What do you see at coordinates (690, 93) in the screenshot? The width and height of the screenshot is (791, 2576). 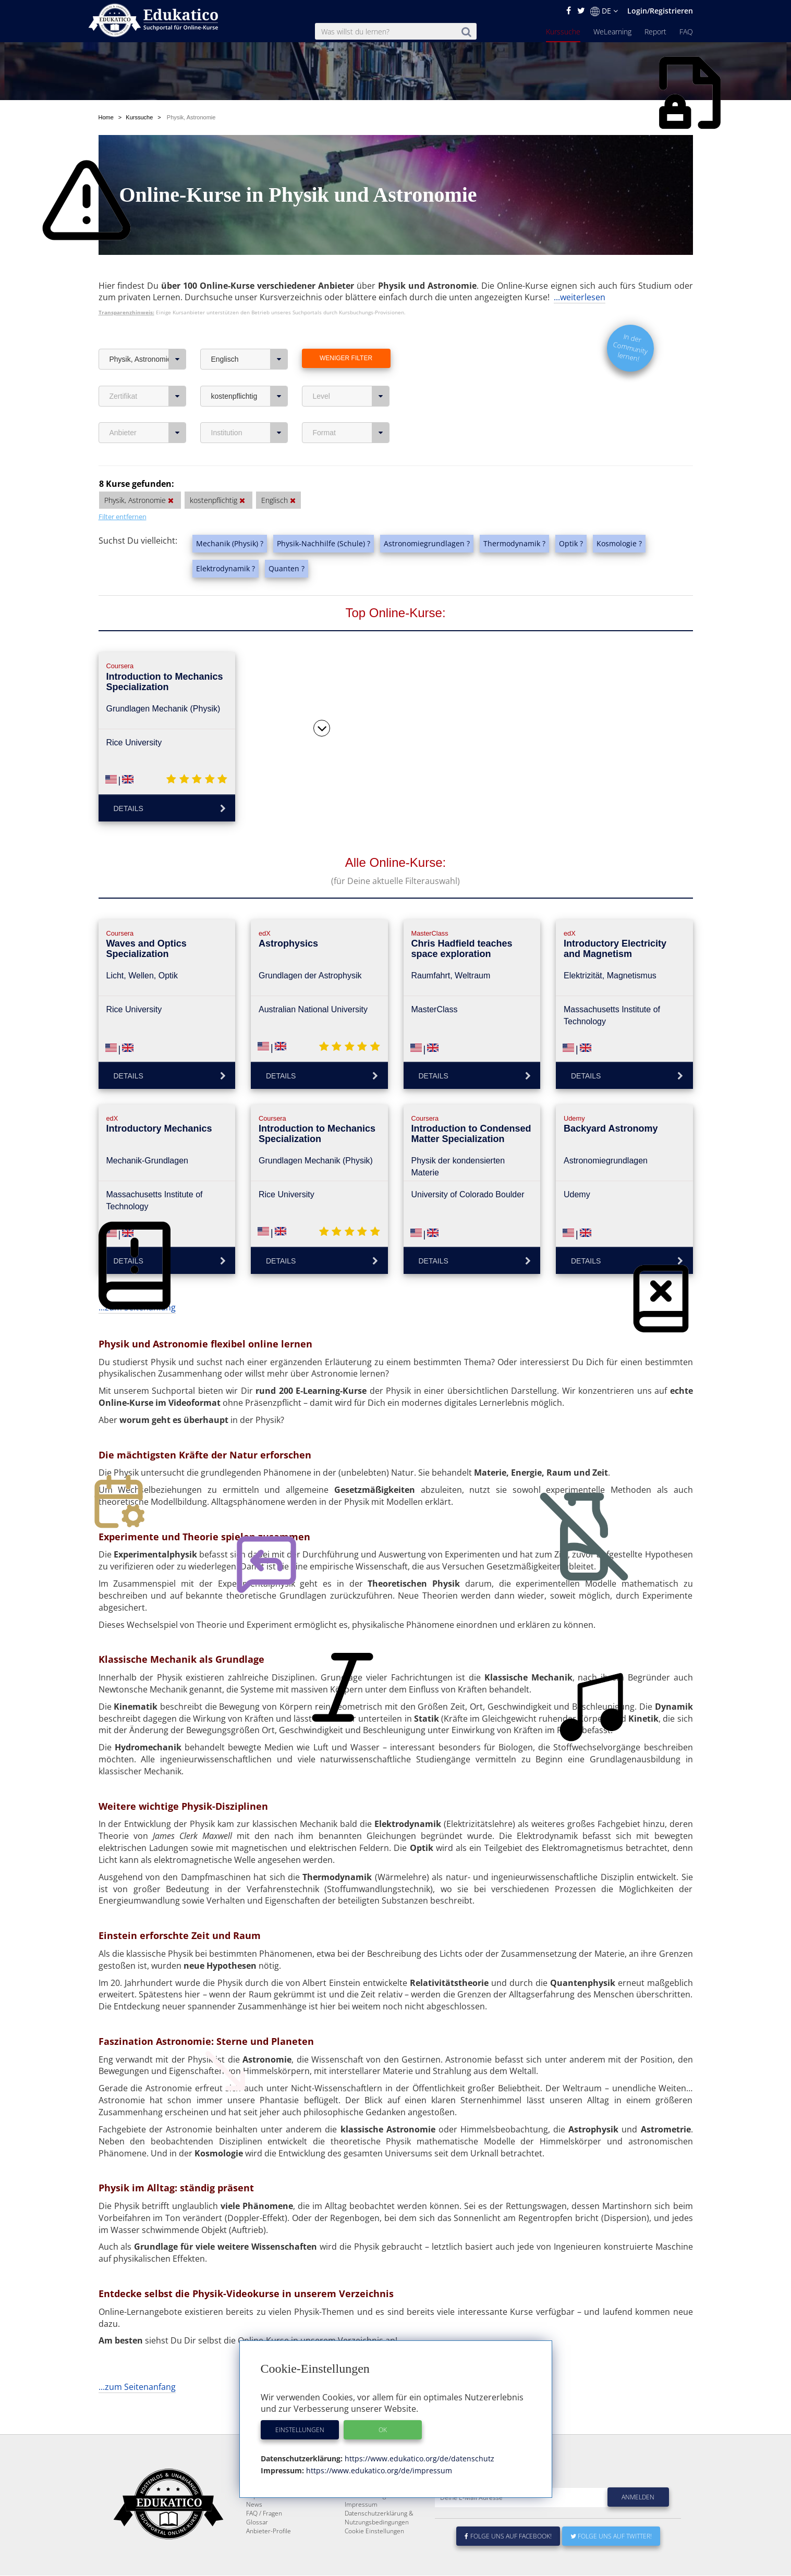 I see `a locked or protected file` at bounding box center [690, 93].